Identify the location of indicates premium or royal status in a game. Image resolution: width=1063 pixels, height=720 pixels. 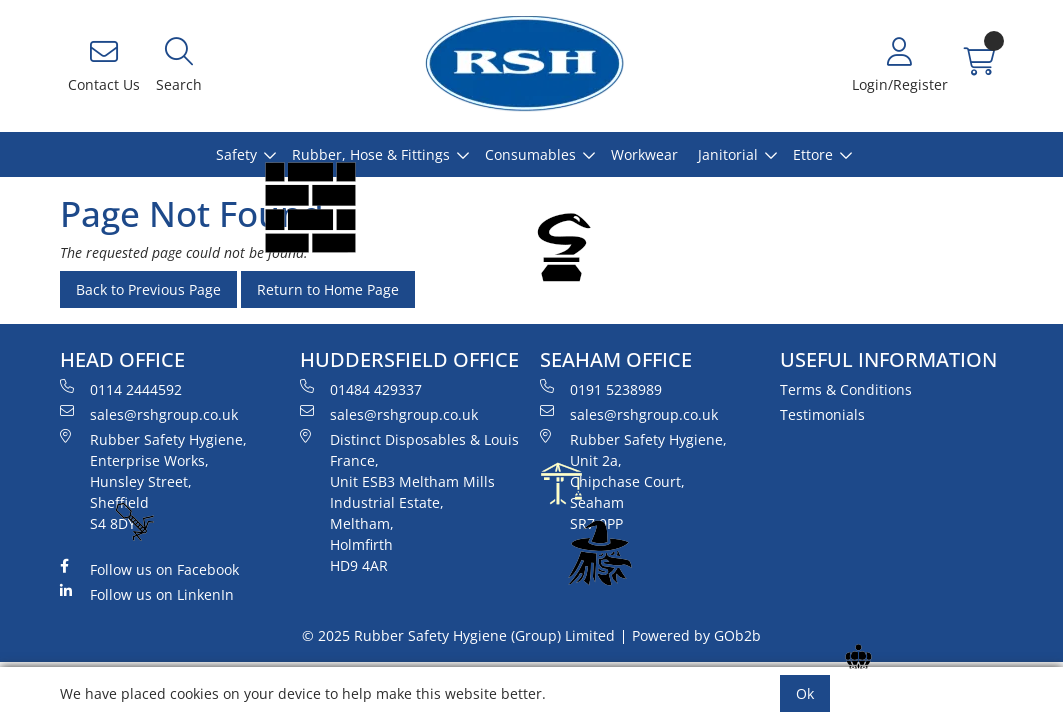
(858, 656).